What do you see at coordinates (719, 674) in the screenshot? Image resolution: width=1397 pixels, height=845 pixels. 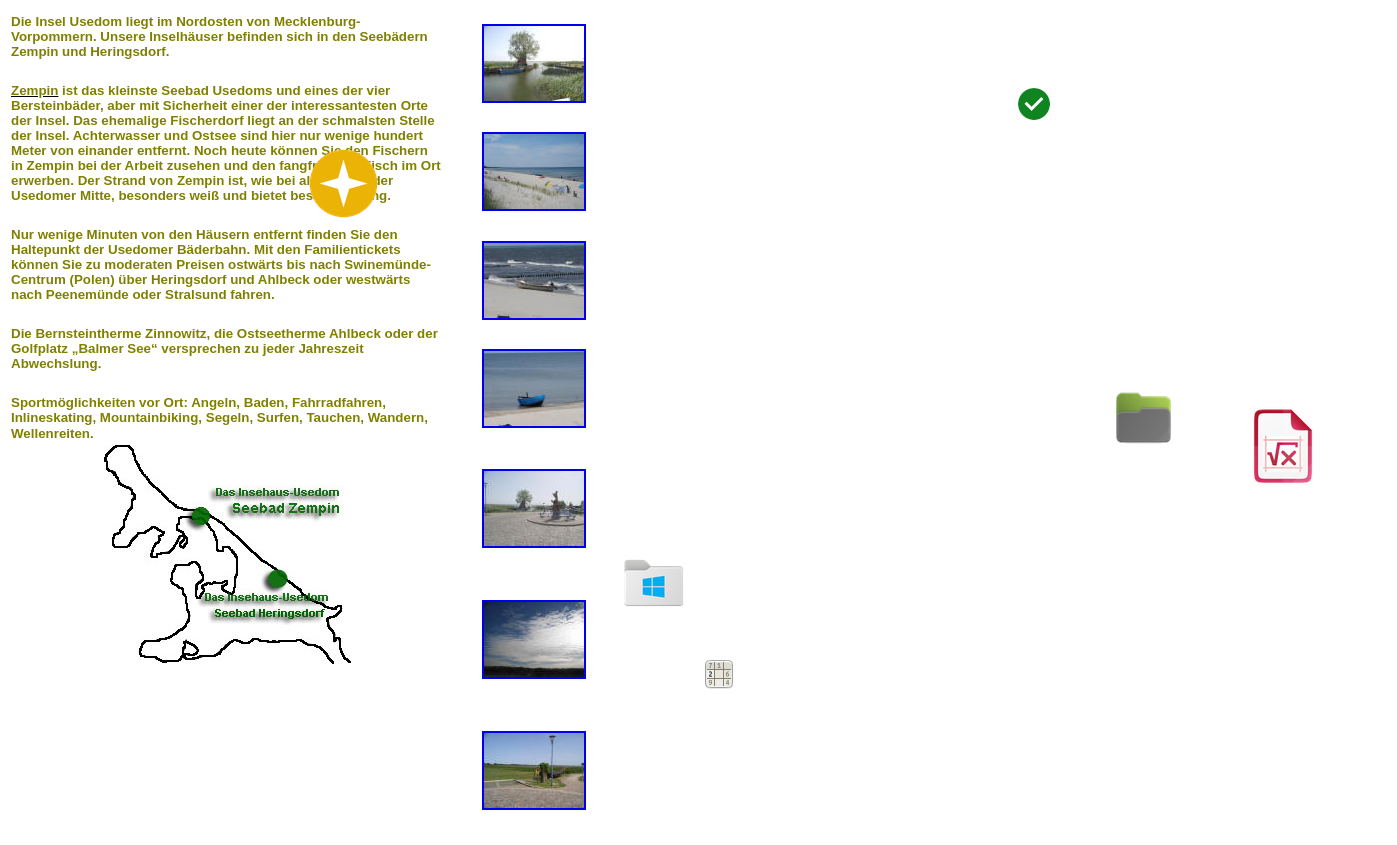 I see `open sudoku puzzle game` at bounding box center [719, 674].